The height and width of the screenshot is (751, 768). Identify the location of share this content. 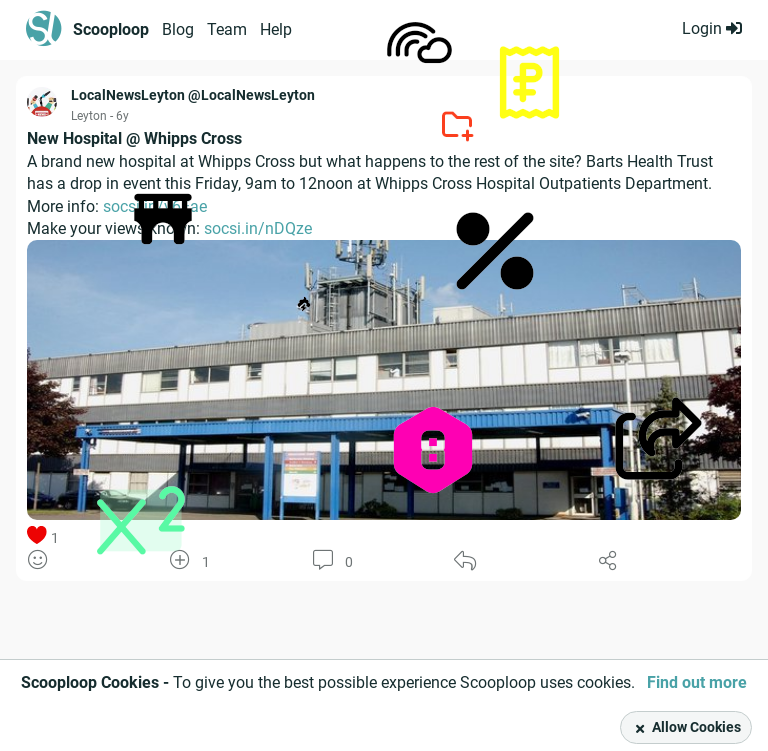
(656, 438).